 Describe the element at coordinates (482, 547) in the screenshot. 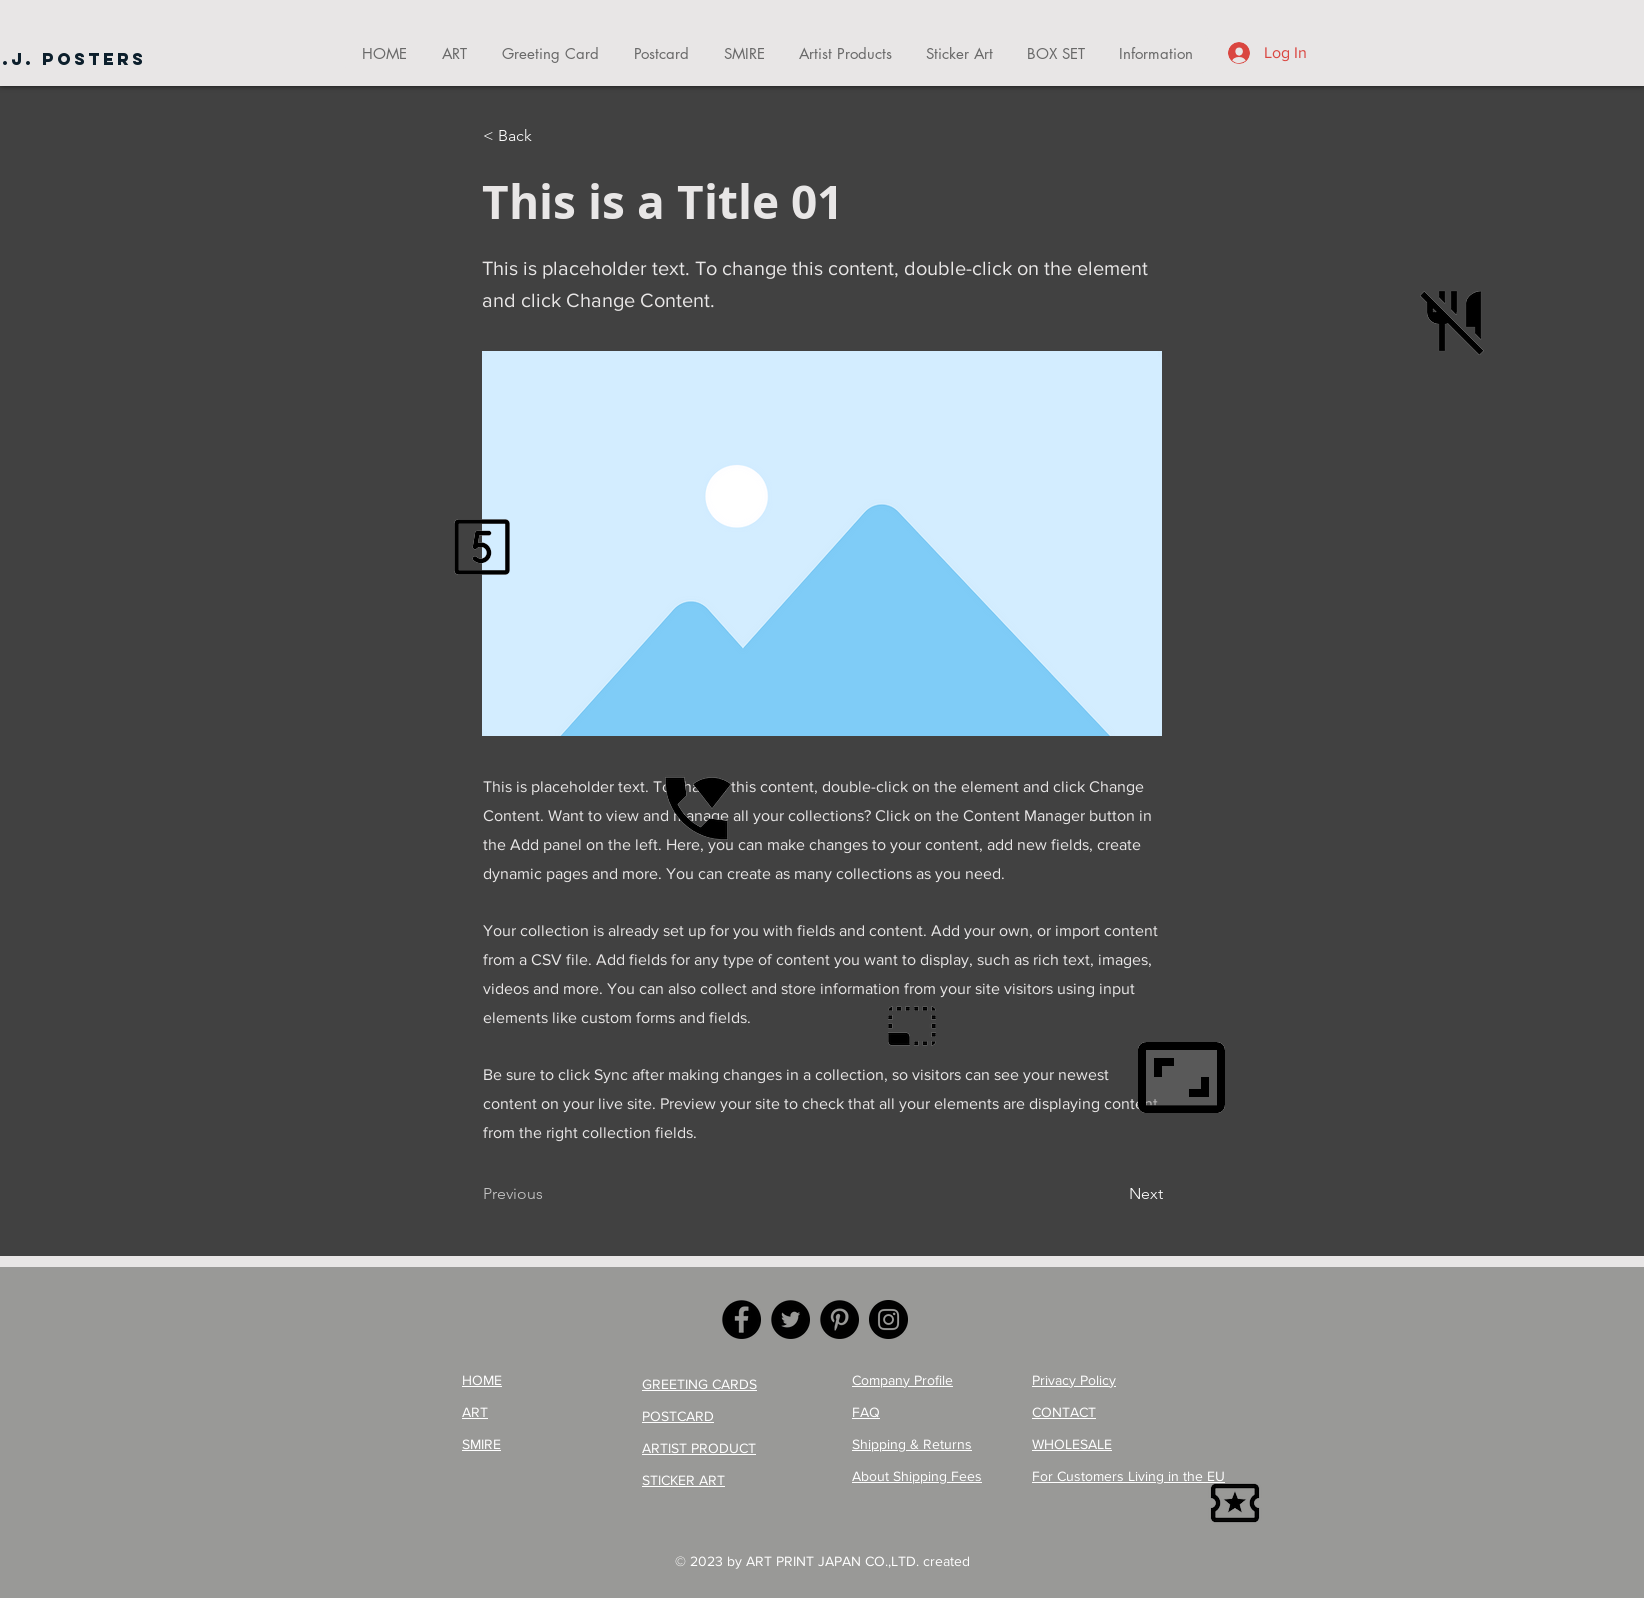

I see `indicates step 5 in a numbered sequence` at that location.